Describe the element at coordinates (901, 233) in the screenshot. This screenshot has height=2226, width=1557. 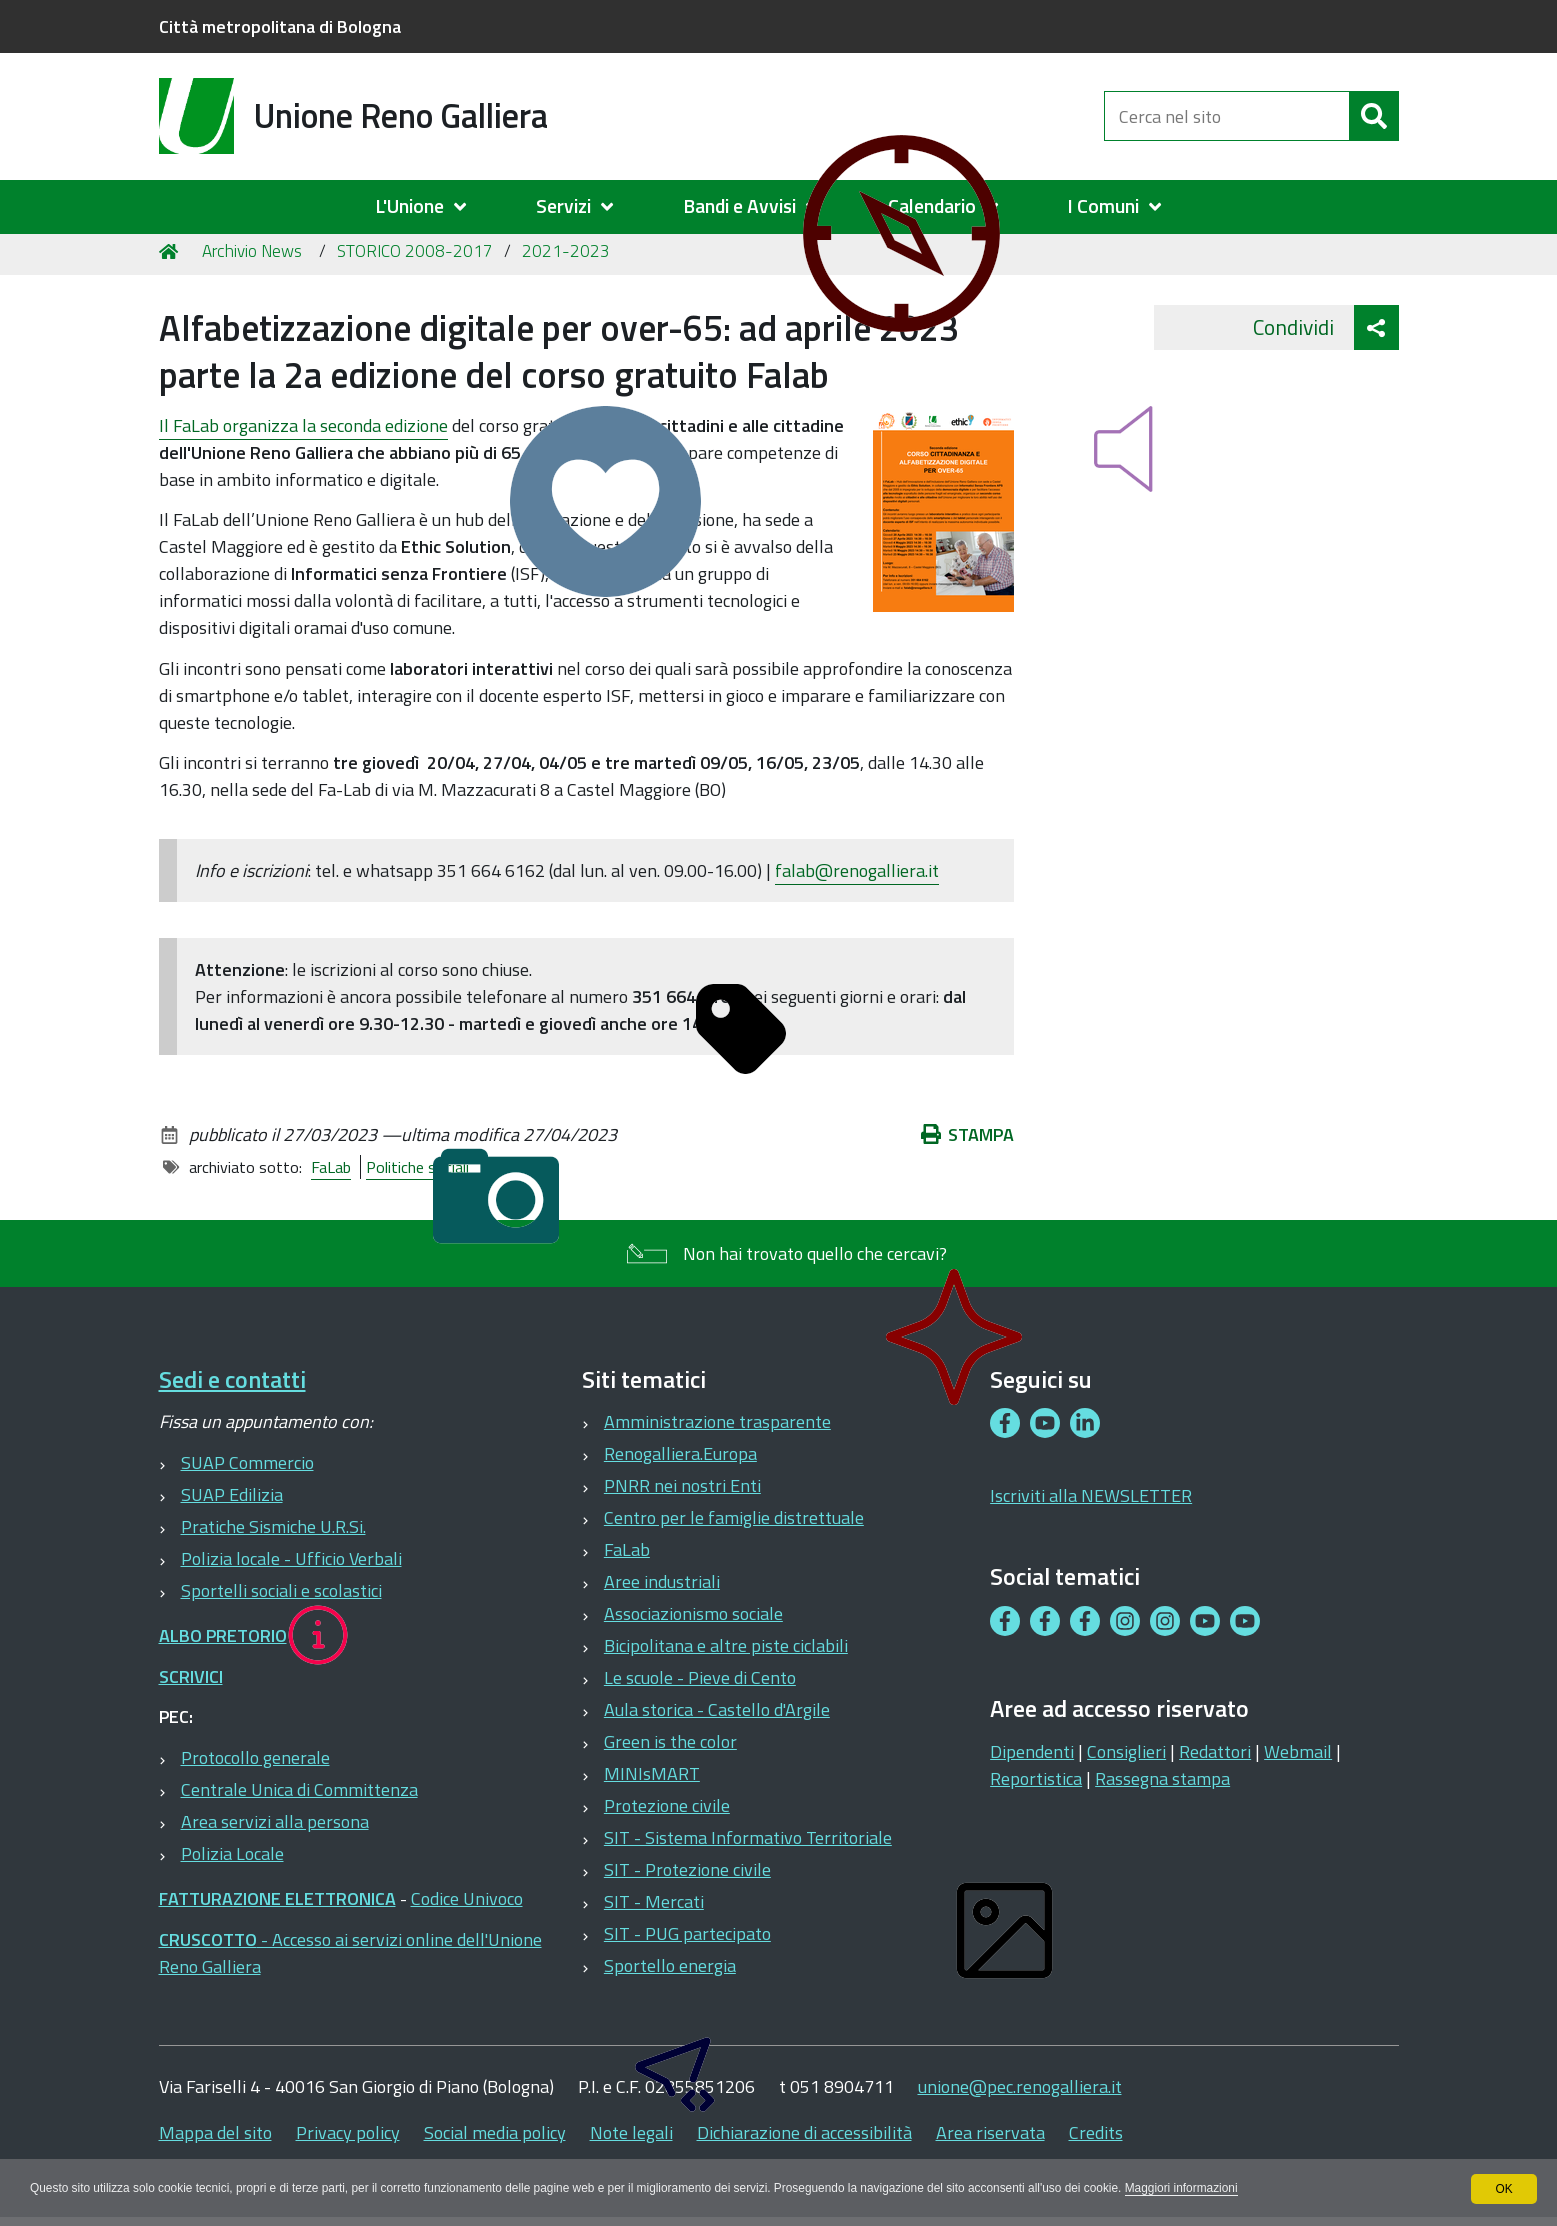
I see `navigate to explore or discover features` at that location.